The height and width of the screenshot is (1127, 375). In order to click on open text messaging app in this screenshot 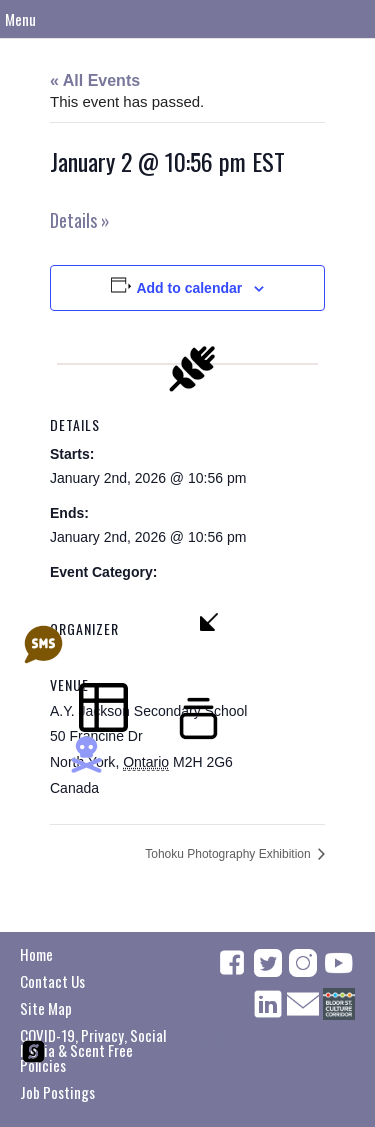, I will do `click(43, 644)`.